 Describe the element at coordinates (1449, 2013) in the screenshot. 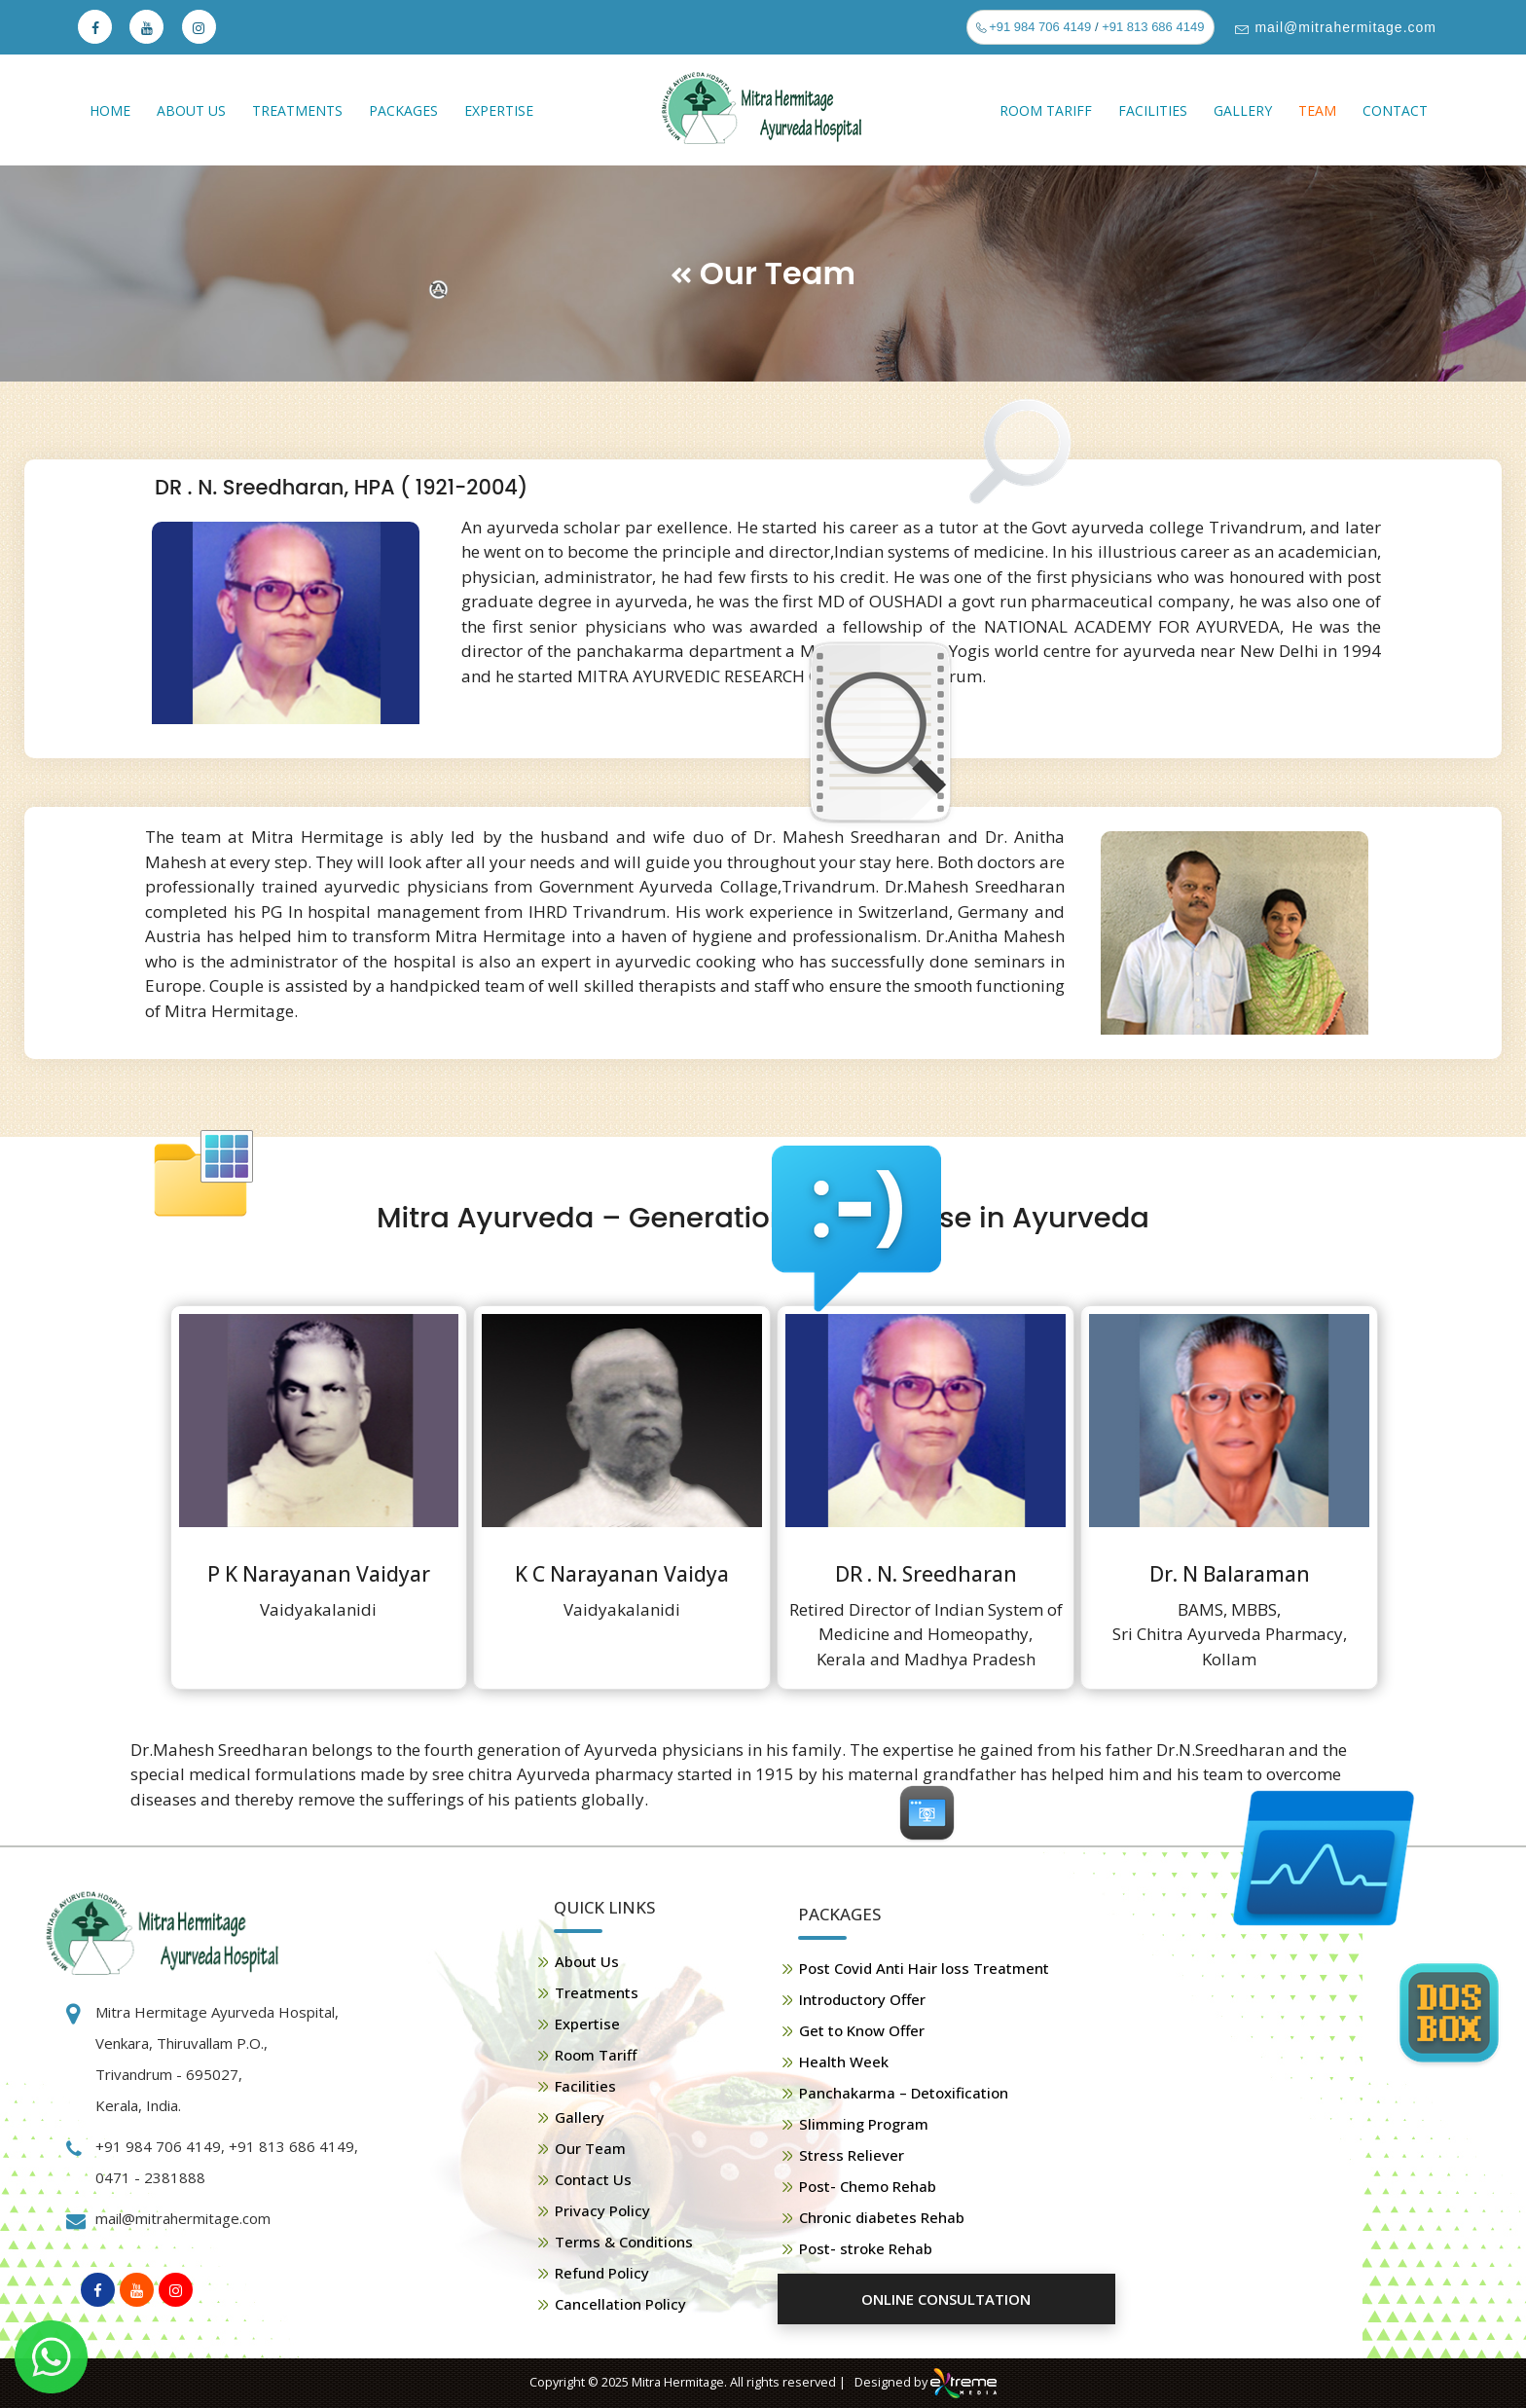

I see `launch DOSBox emulator to run classic DOS games and software` at that location.